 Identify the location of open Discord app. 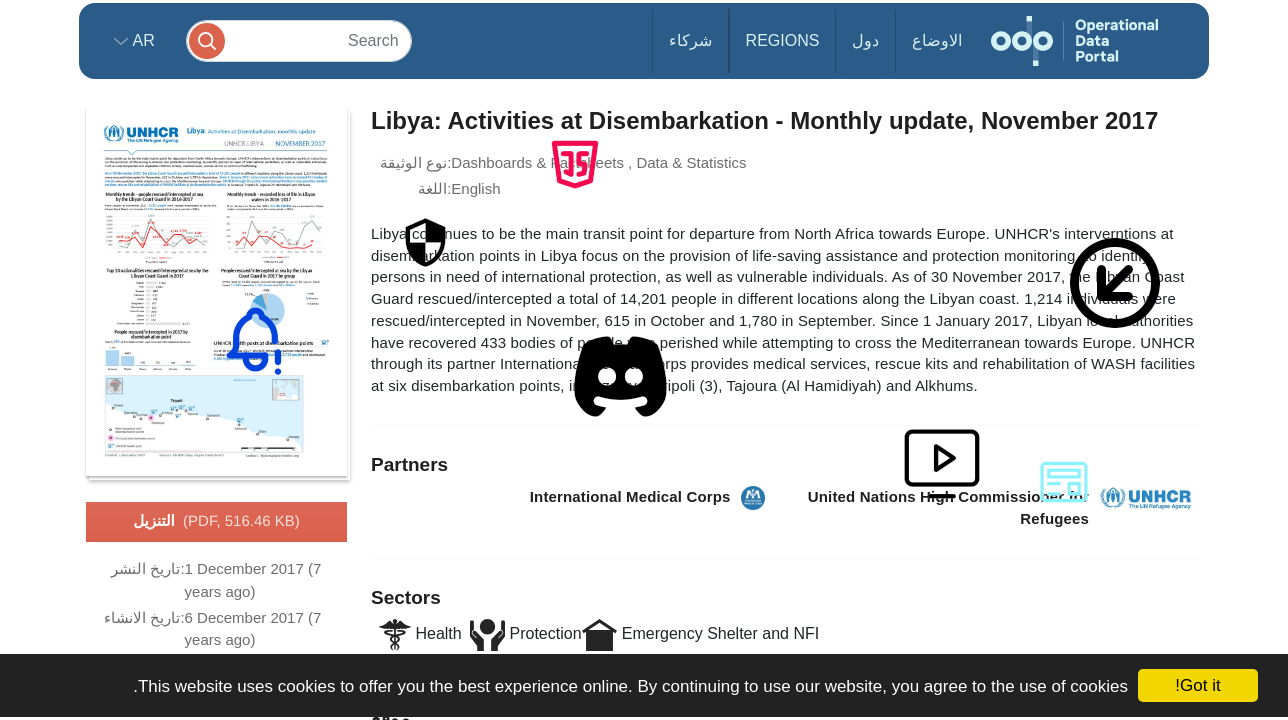
(620, 376).